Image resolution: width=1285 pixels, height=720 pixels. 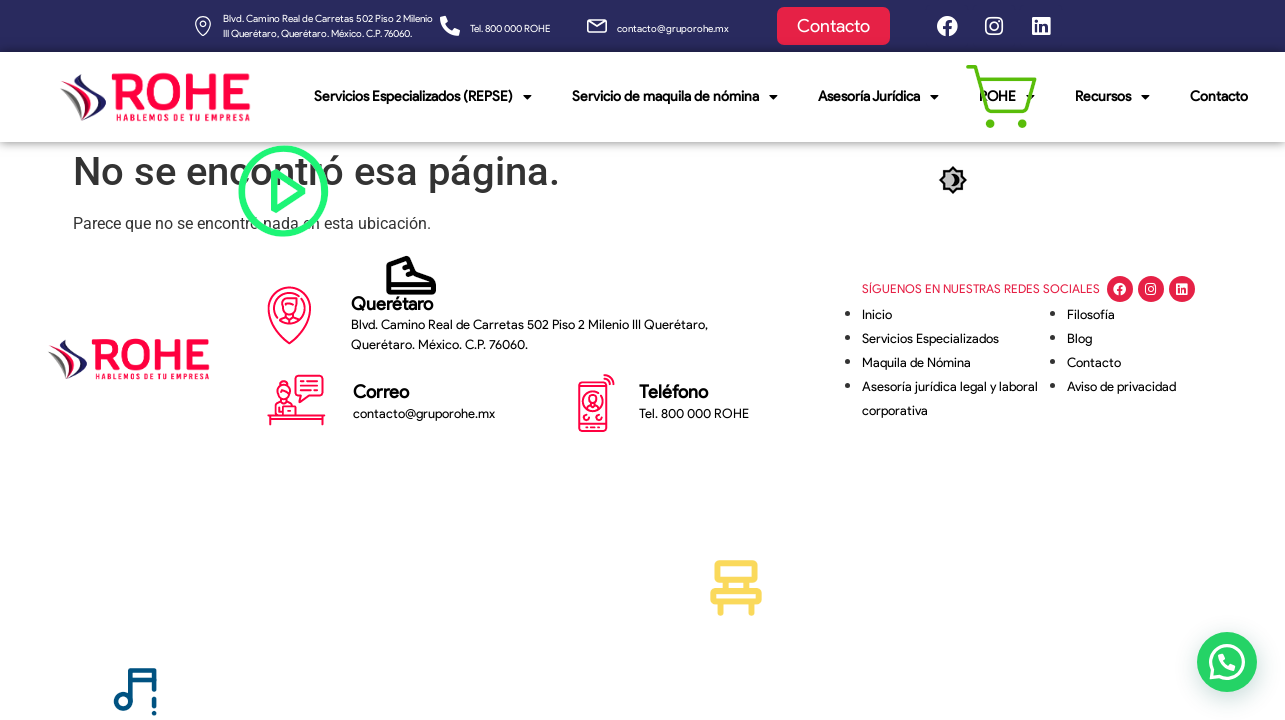 What do you see at coordinates (736, 588) in the screenshot?
I see `browse furniture or seating options` at bounding box center [736, 588].